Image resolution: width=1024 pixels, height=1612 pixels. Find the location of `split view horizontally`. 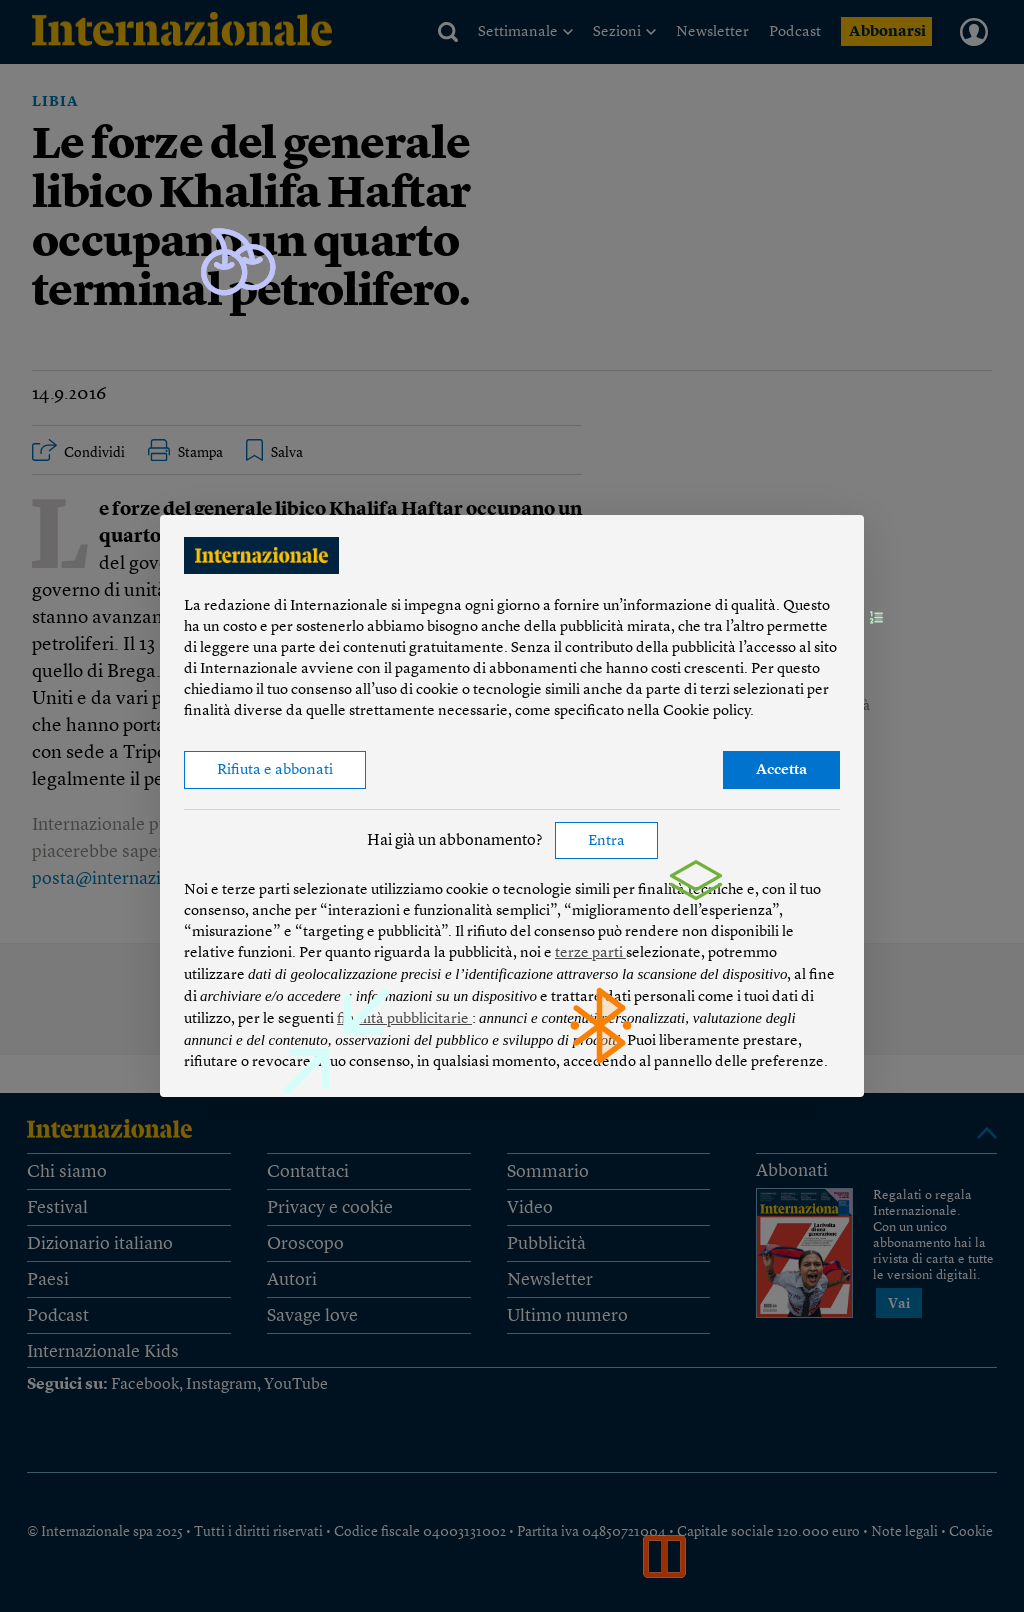

split view horizontally is located at coordinates (664, 1556).